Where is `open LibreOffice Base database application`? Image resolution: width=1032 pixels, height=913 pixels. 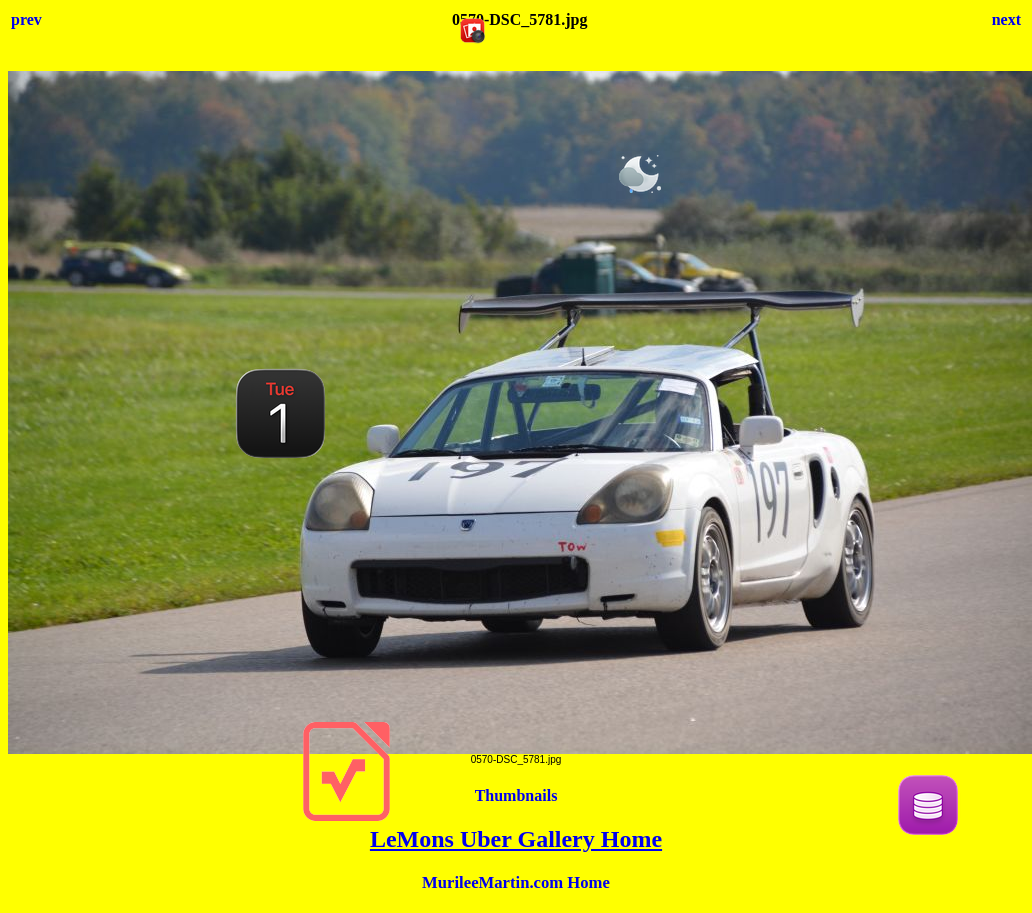 open LibreOffice Base database application is located at coordinates (928, 805).